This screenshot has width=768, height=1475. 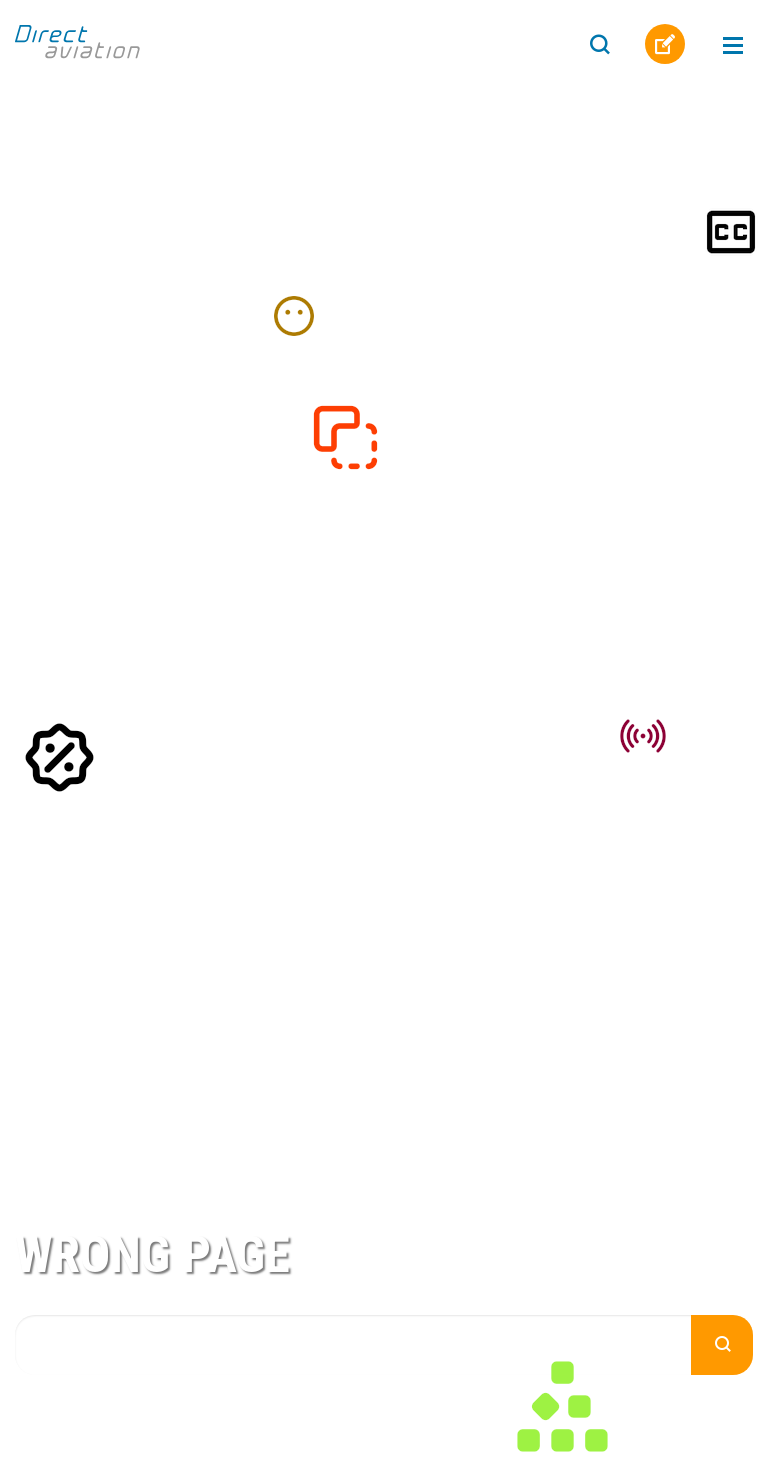 I want to click on subtract or remove a selected shape, so click(x=345, y=437).